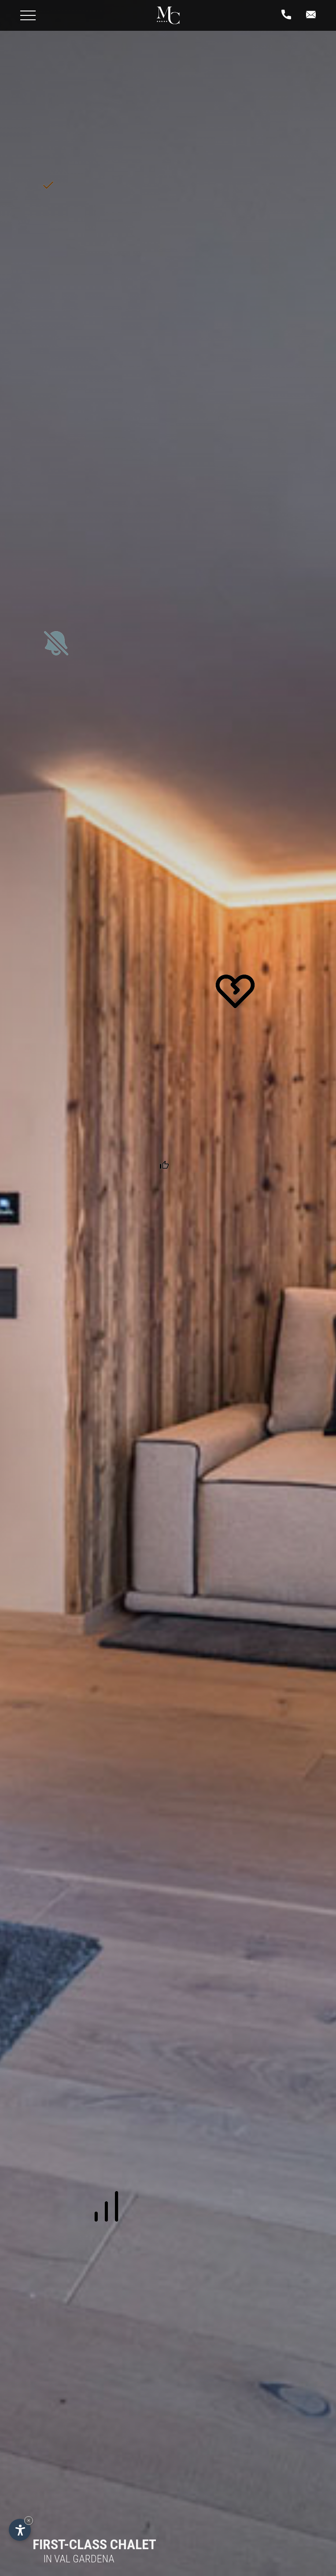  I want to click on like or upvote this content, so click(164, 1165).